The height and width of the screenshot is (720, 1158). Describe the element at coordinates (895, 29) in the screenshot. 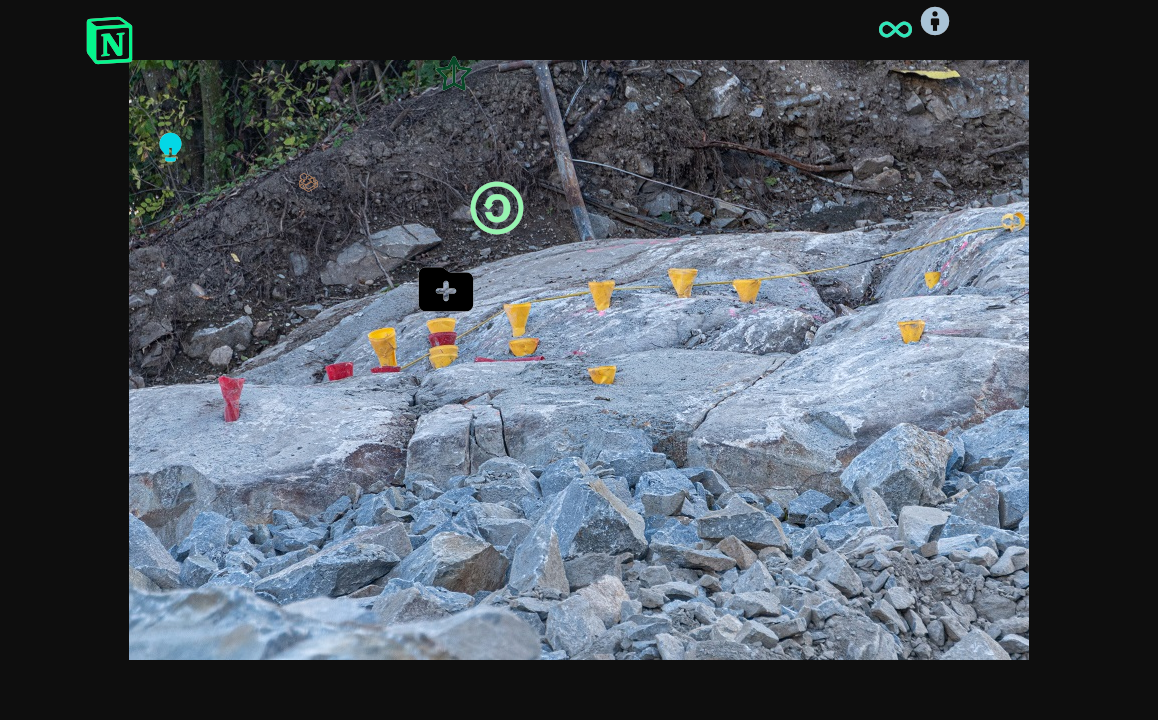

I see `internet computer protocol (ICP) logo` at that location.